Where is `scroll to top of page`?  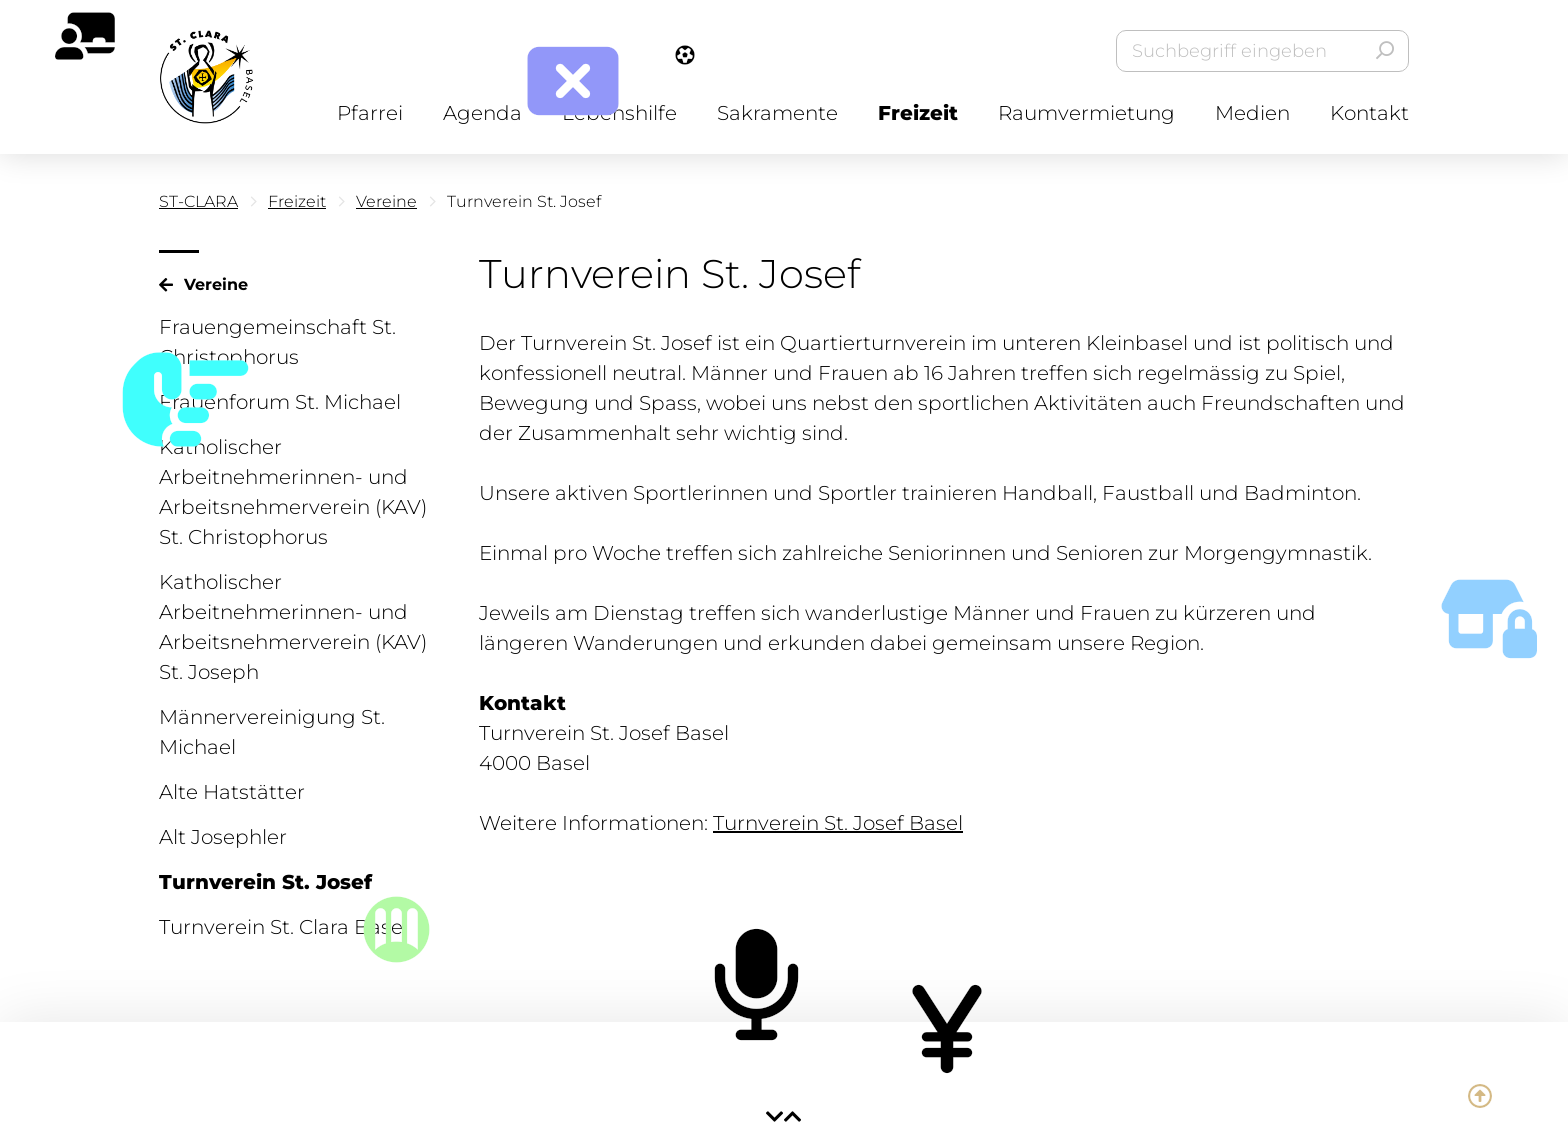 scroll to top of page is located at coordinates (1480, 1096).